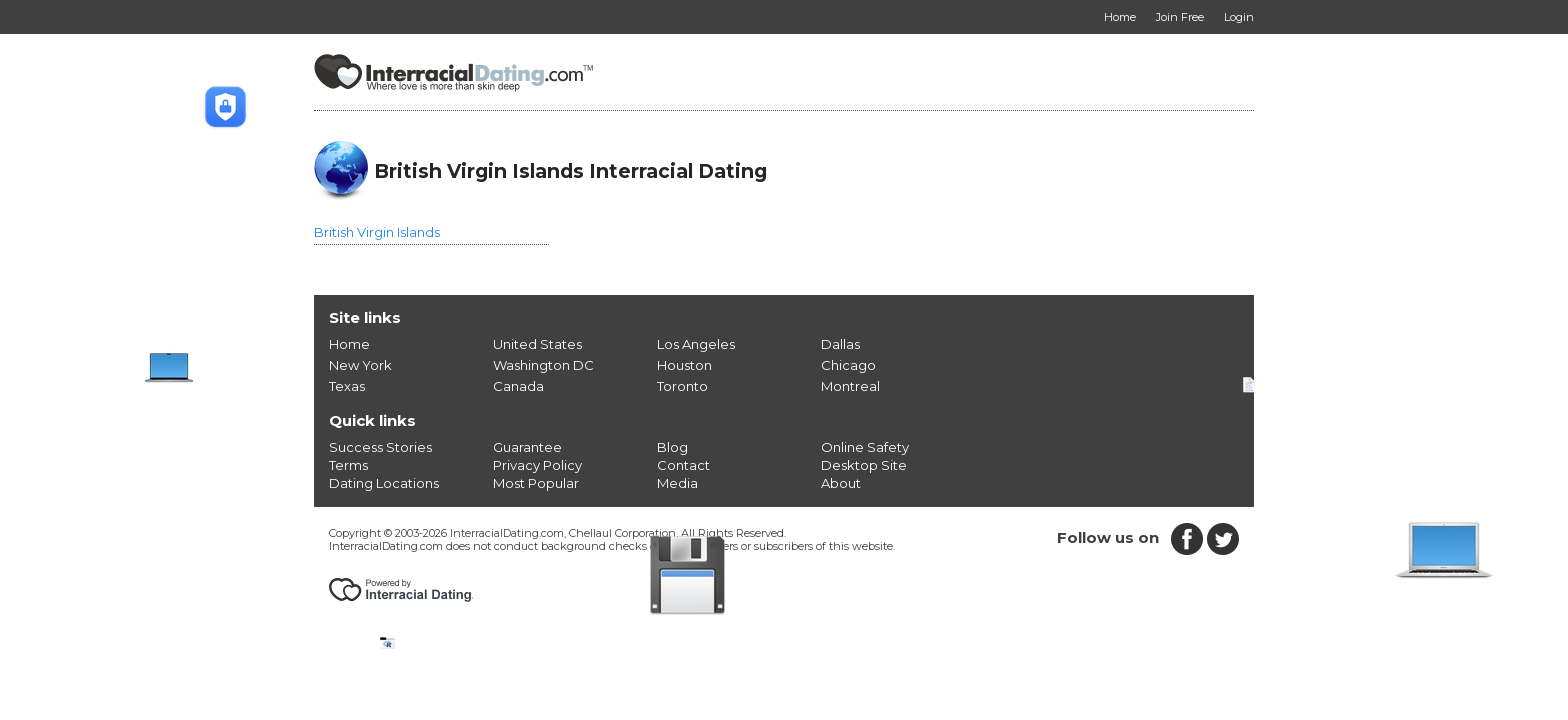 This screenshot has height=720, width=1568. Describe the element at coordinates (1249, 385) in the screenshot. I see `a kotlin source code file` at that location.